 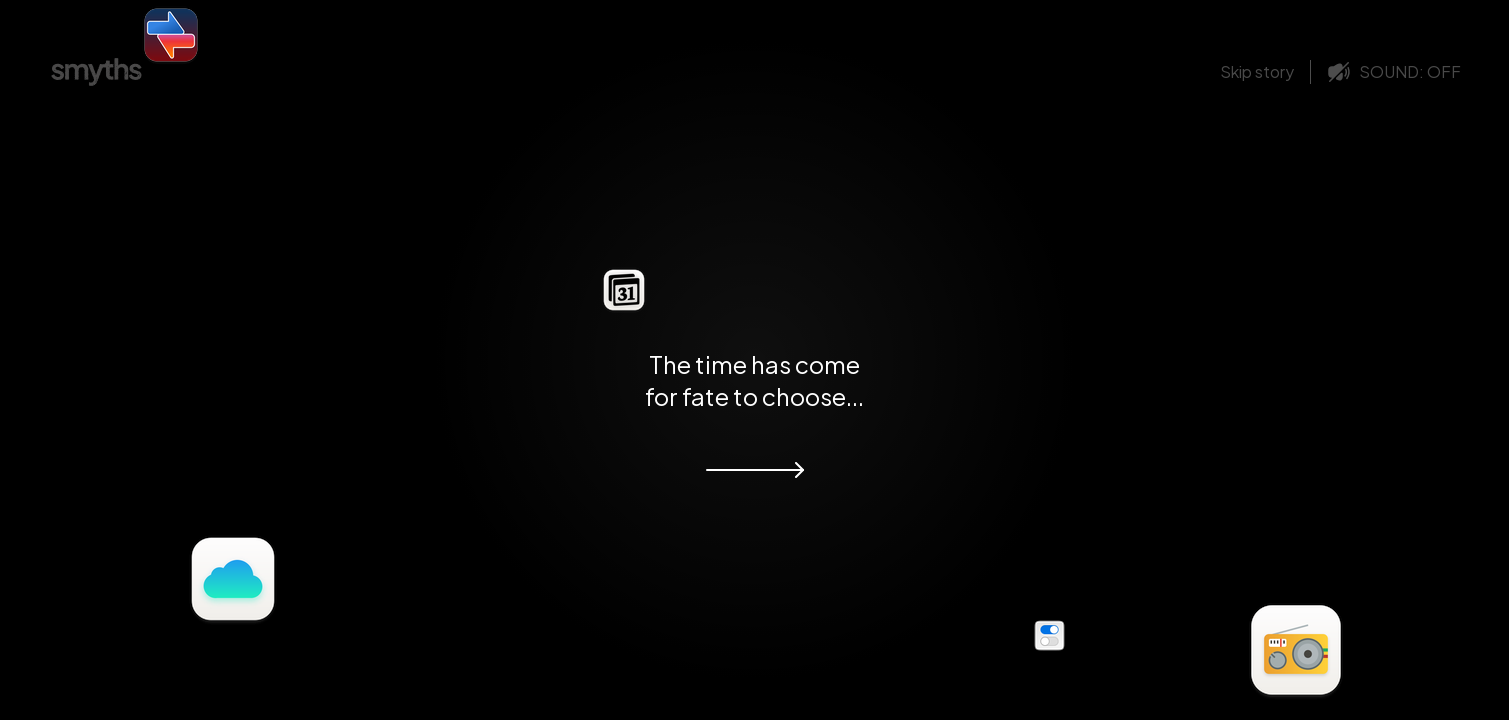 What do you see at coordinates (1296, 650) in the screenshot?
I see `open goodvibes internet radio app` at bounding box center [1296, 650].